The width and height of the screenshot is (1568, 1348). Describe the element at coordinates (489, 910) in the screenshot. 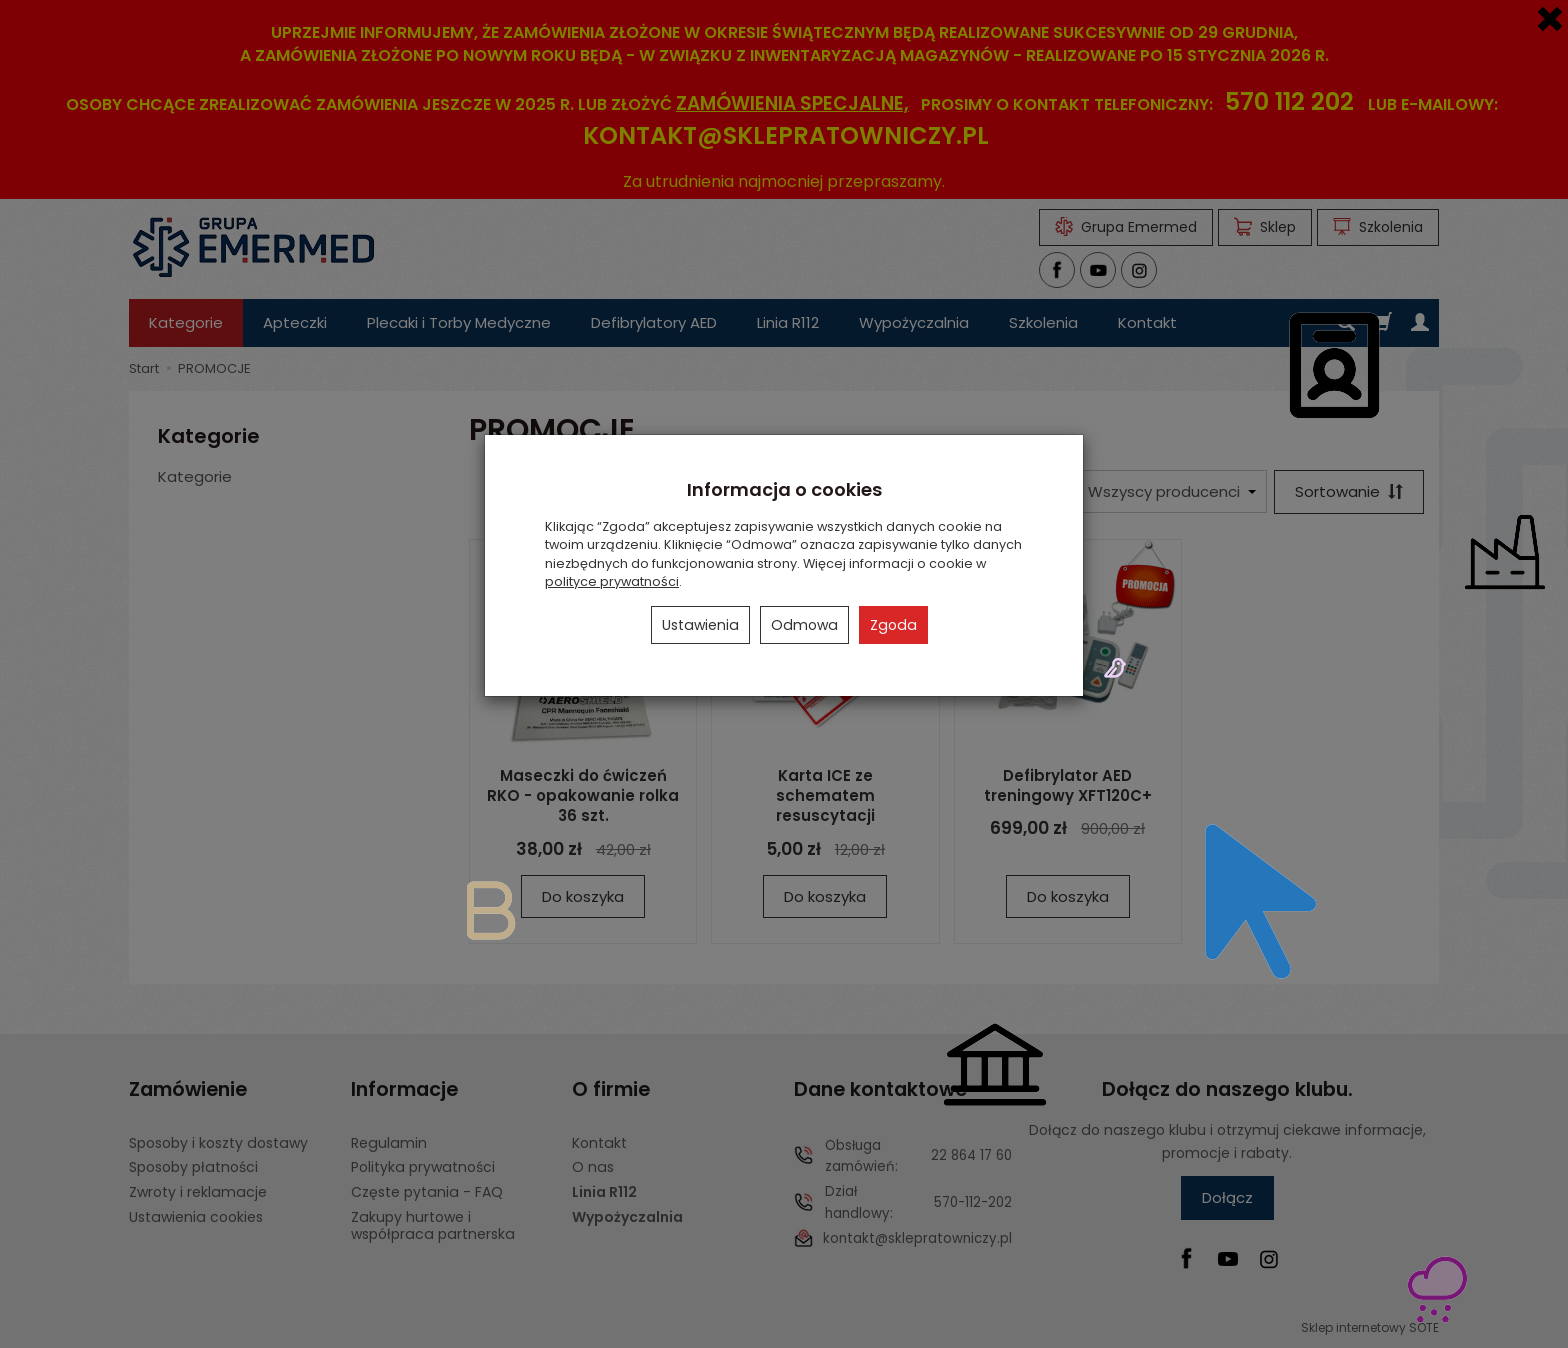

I see `apply bold formatting to selected text` at that location.